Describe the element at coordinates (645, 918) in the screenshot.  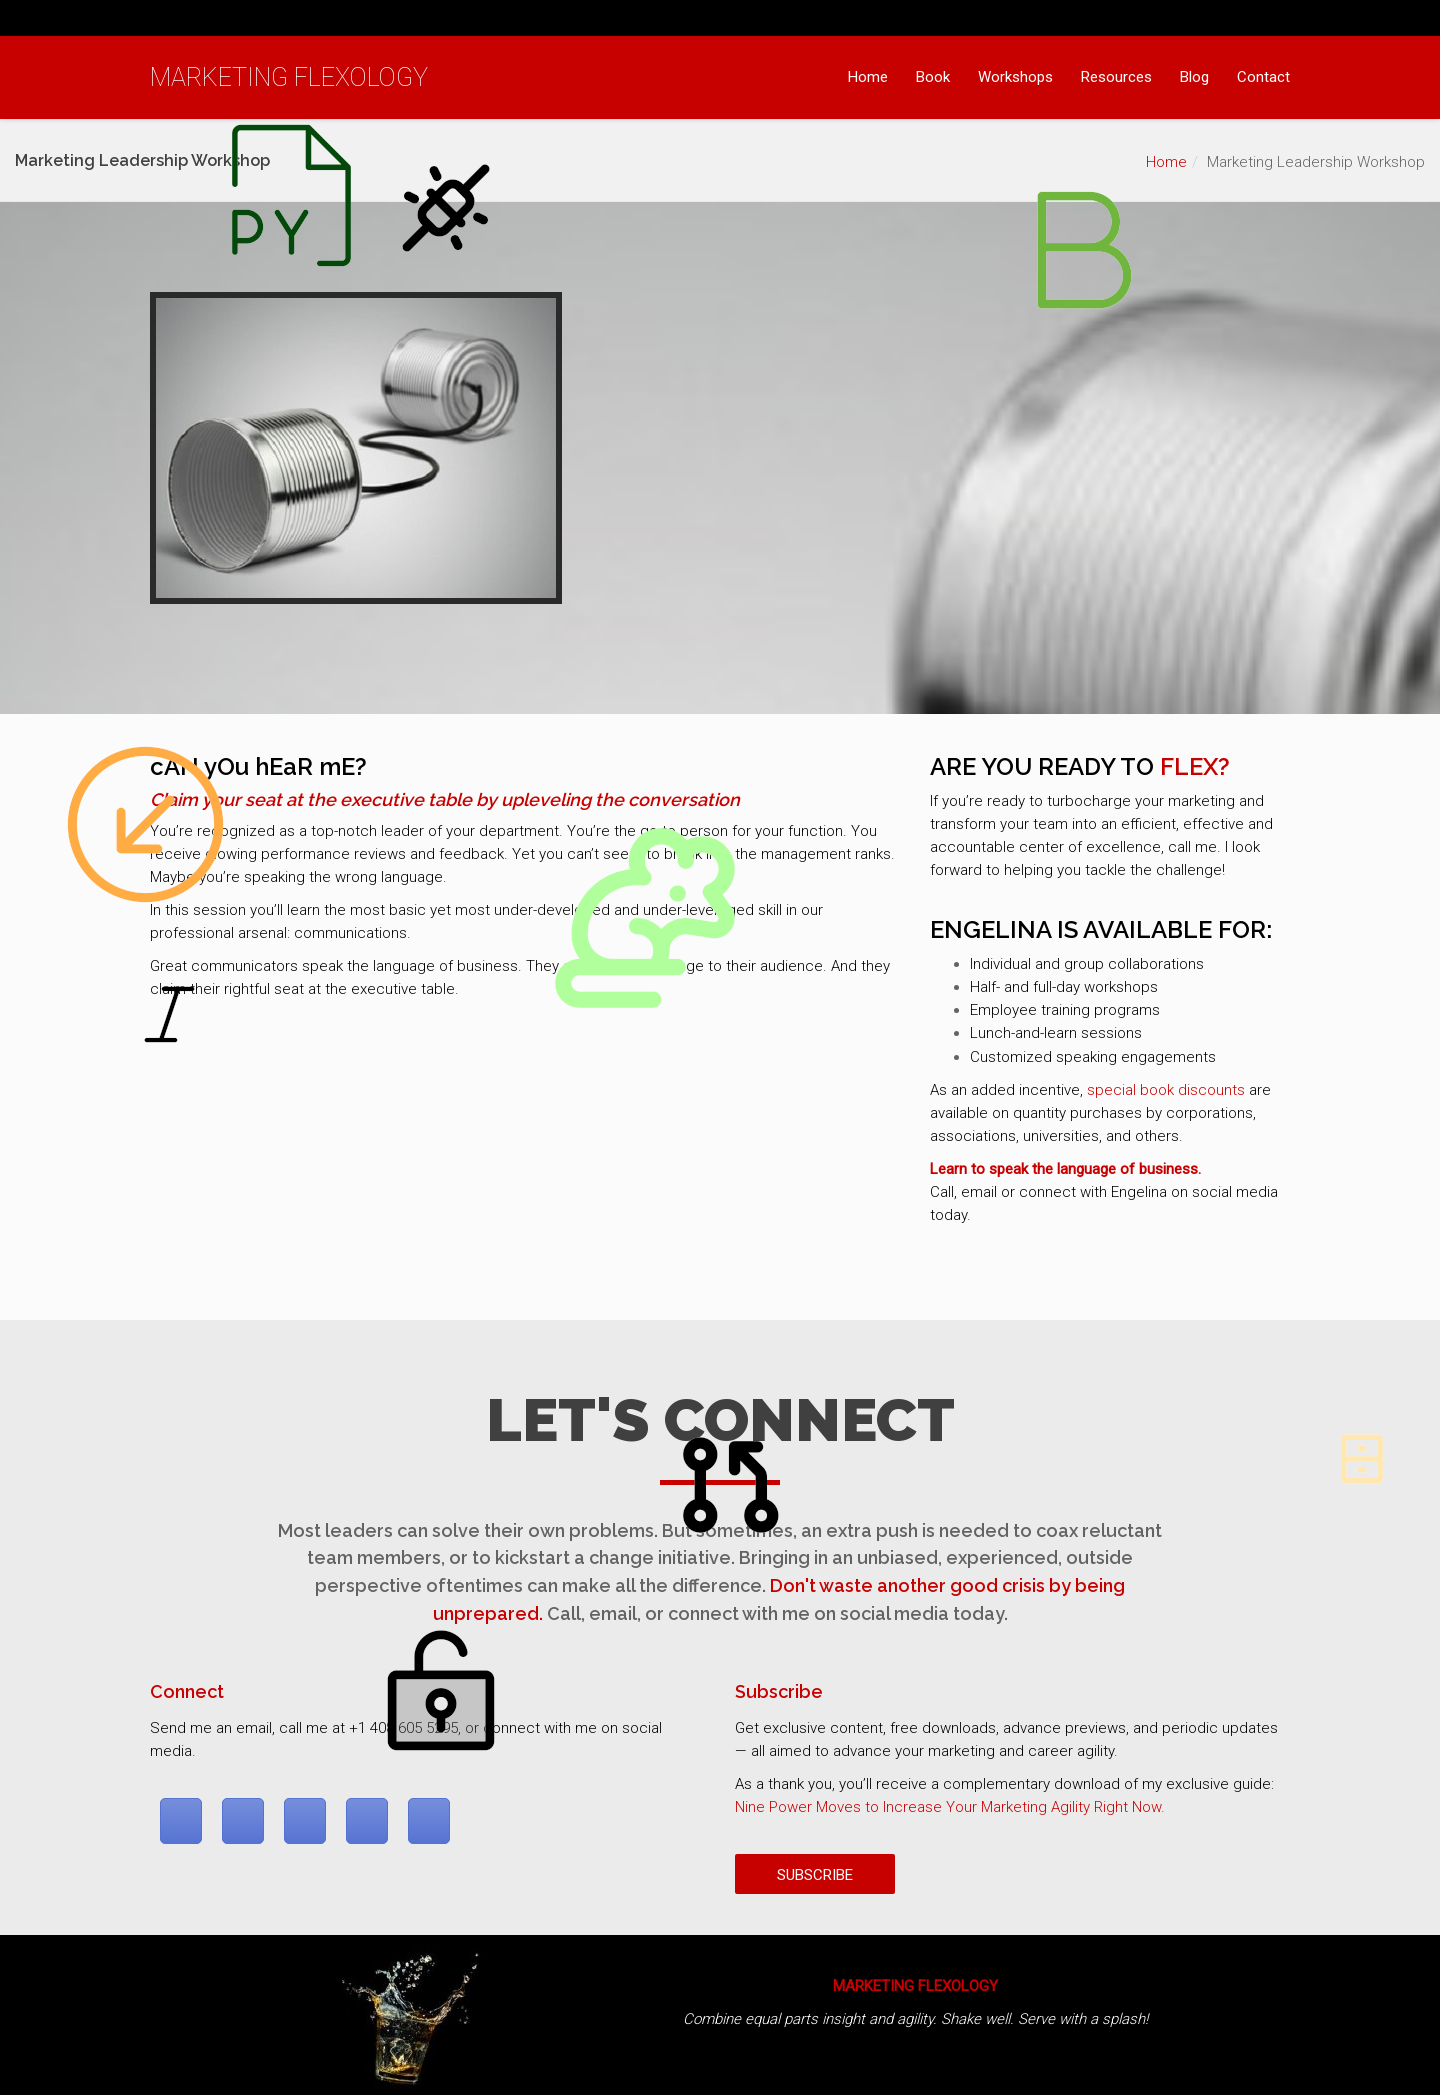
I see `indicates pest control or exterminator services` at that location.